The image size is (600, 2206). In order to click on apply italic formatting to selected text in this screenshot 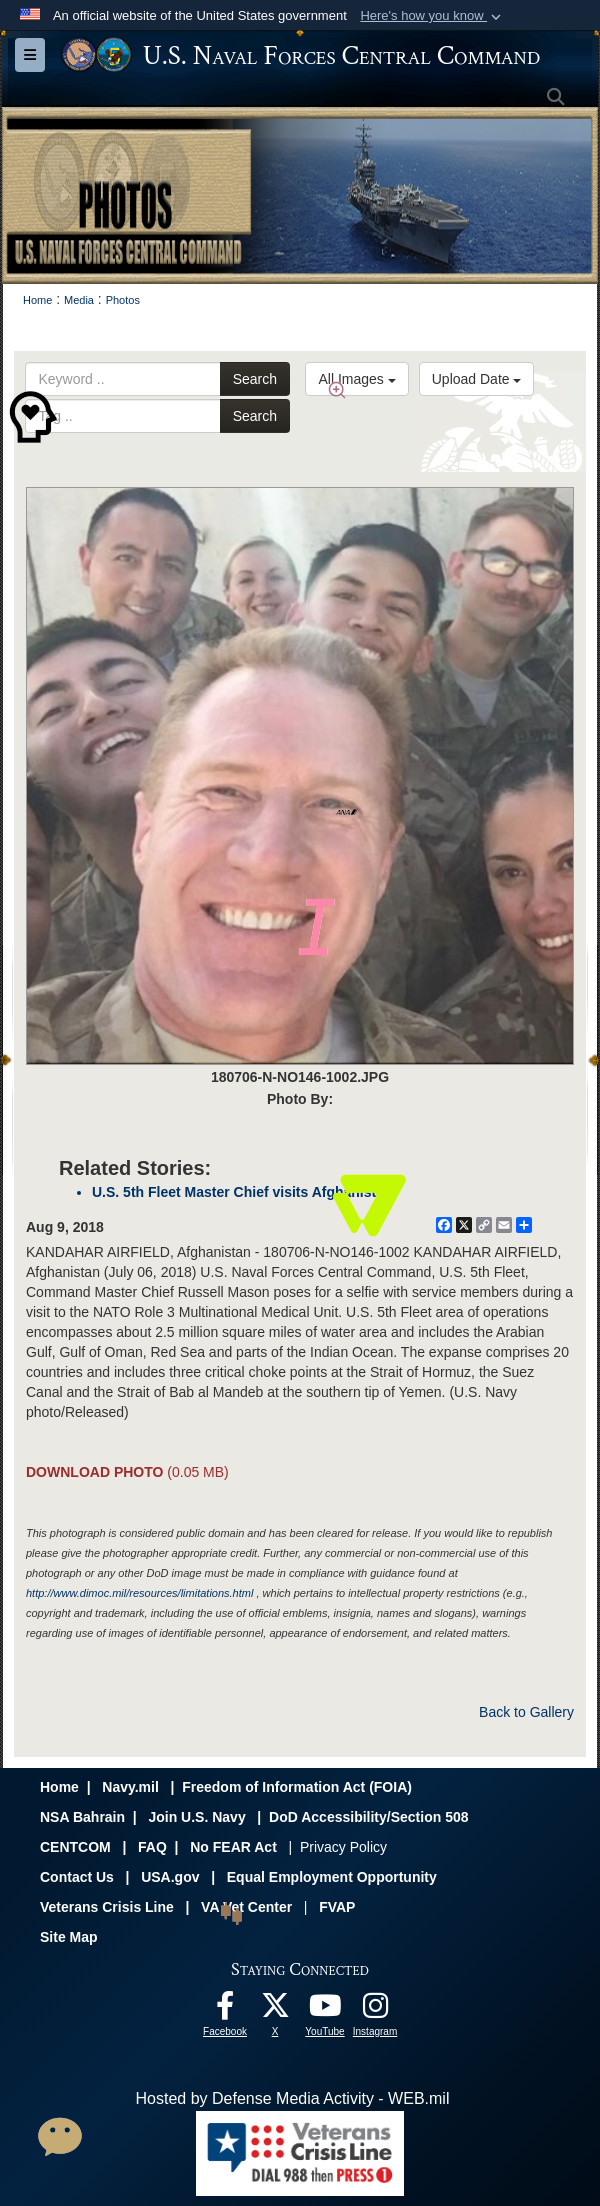, I will do `click(317, 927)`.